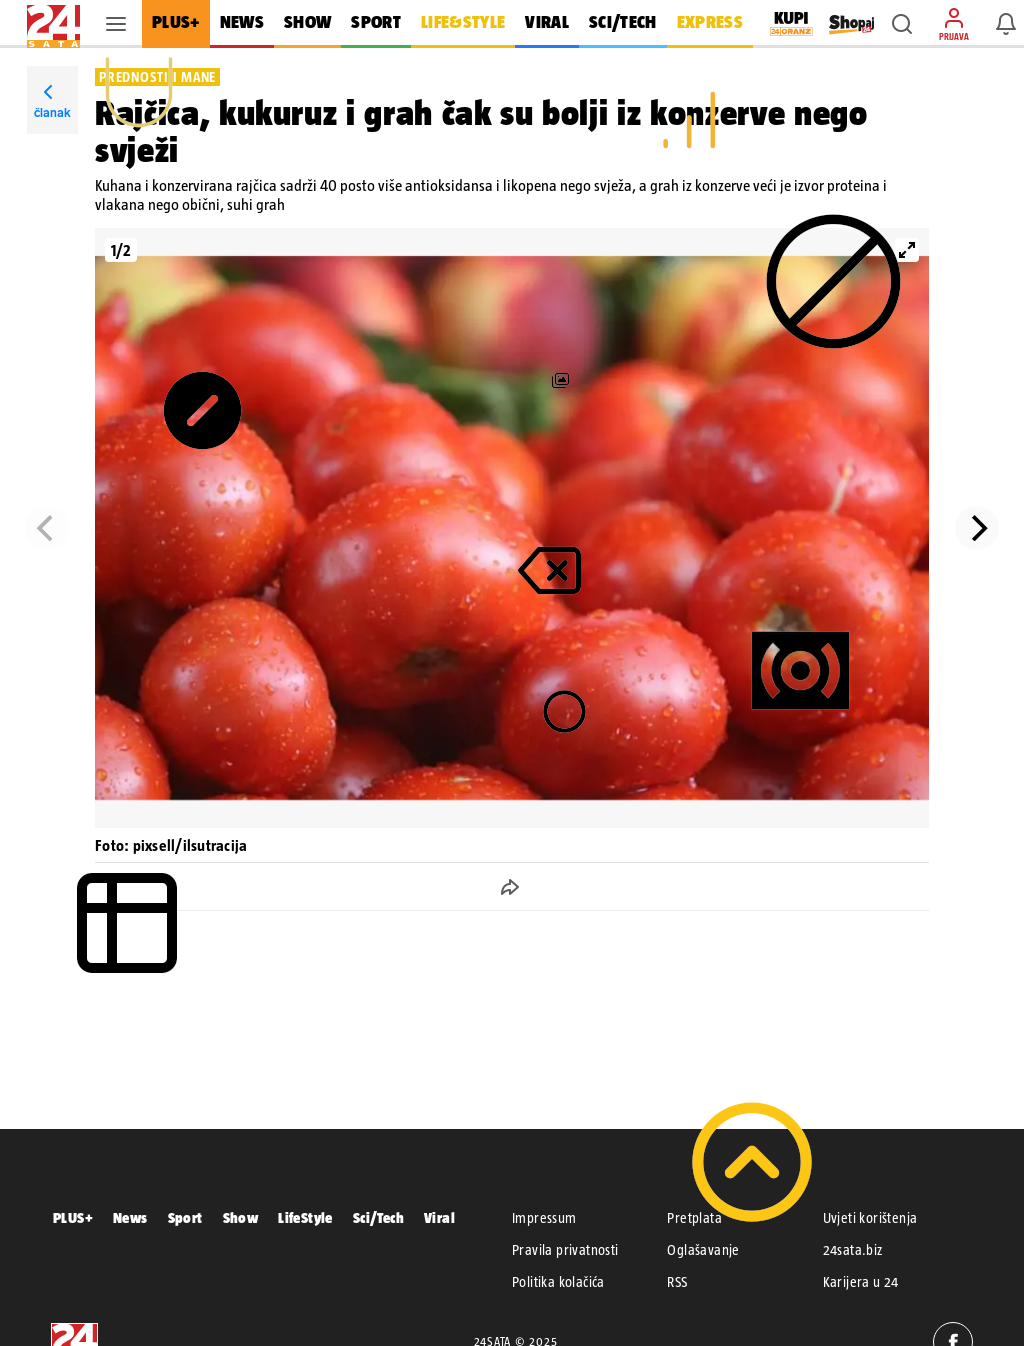 This screenshot has width=1024, height=1346. I want to click on perform a union operation on selected shapes, so click(139, 87).